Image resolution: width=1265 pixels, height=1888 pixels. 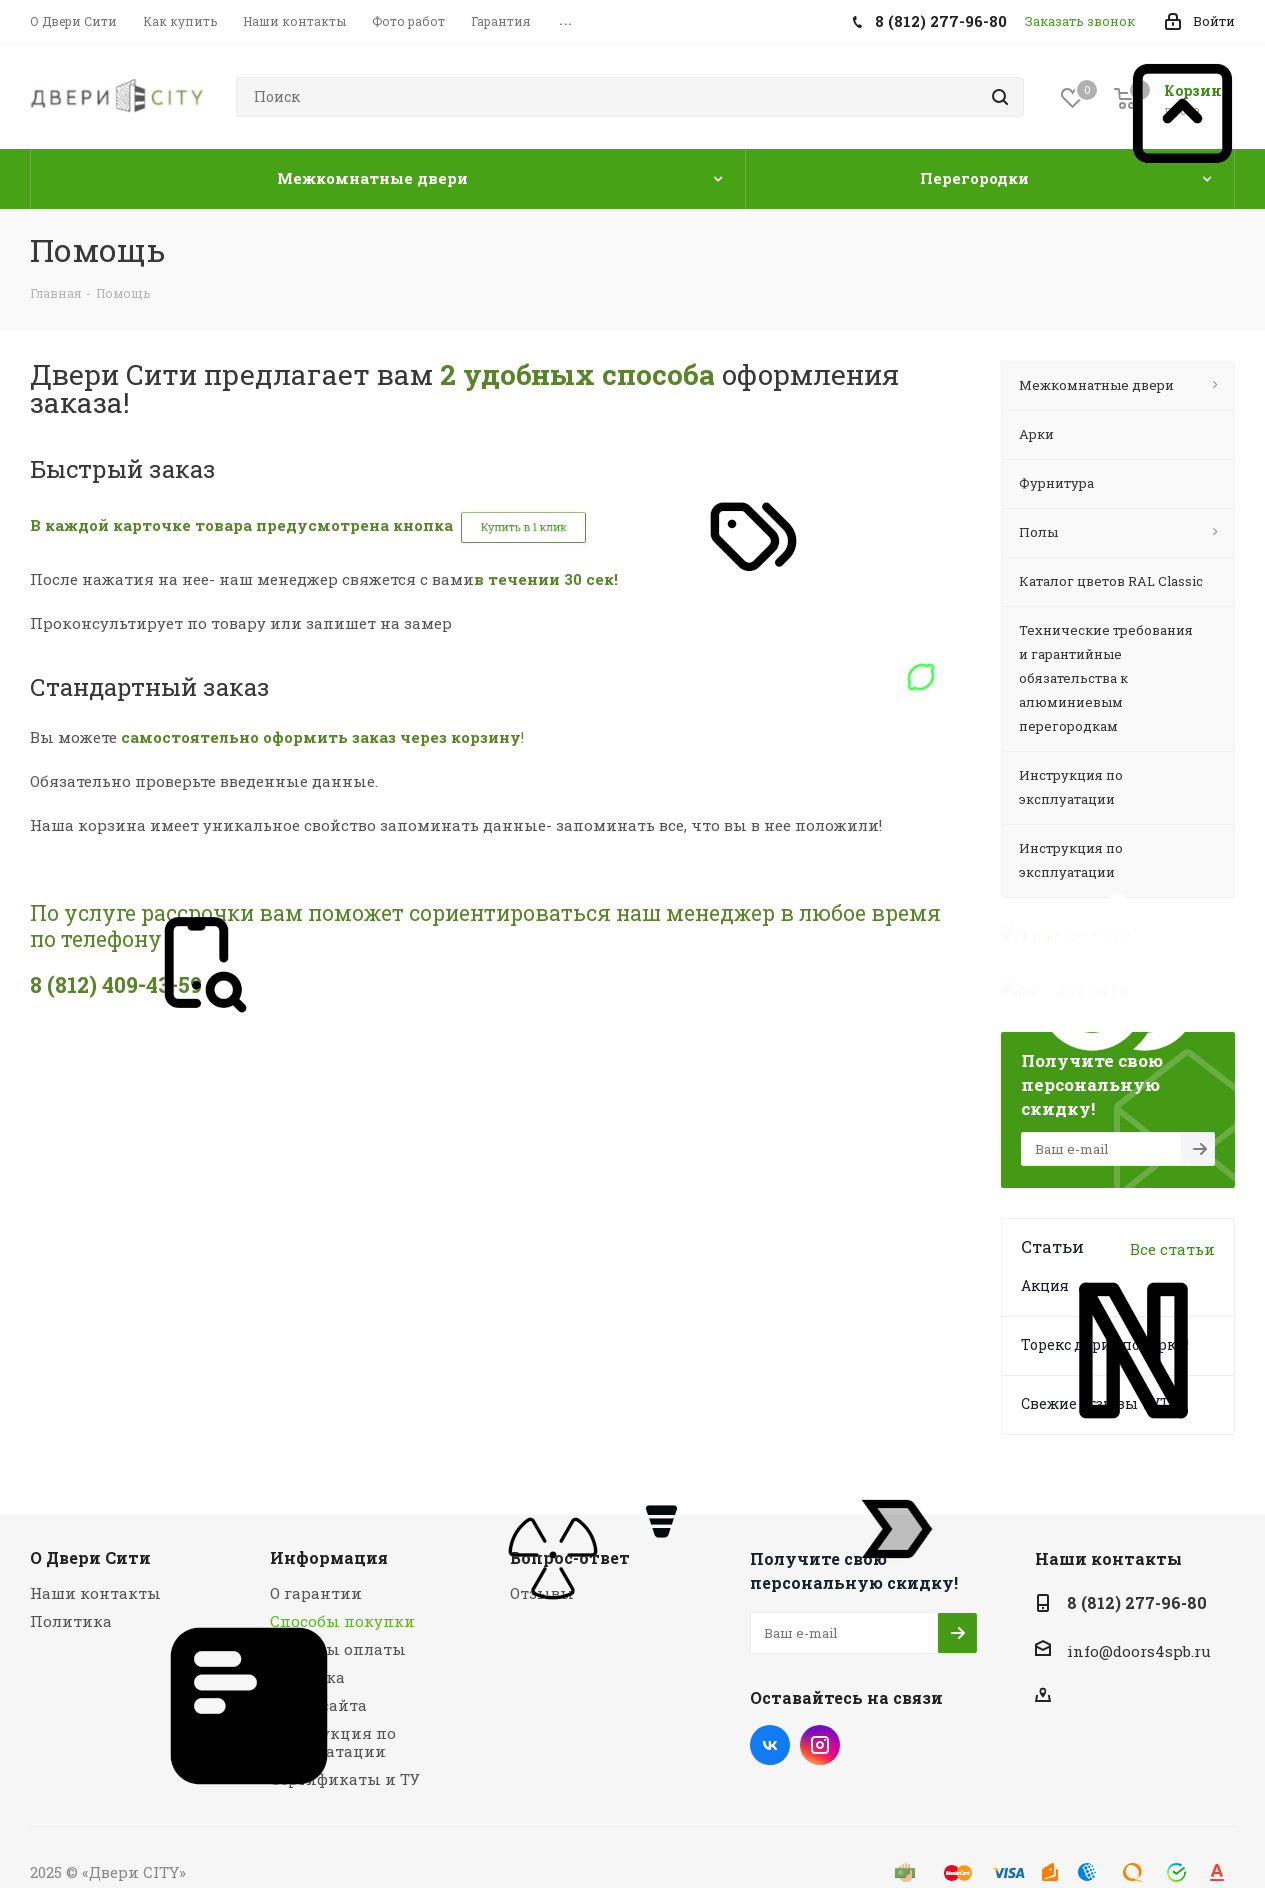 What do you see at coordinates (753, 532) in the screenshot?
I see `manage tags or labels` at bounding box center [753, 532].